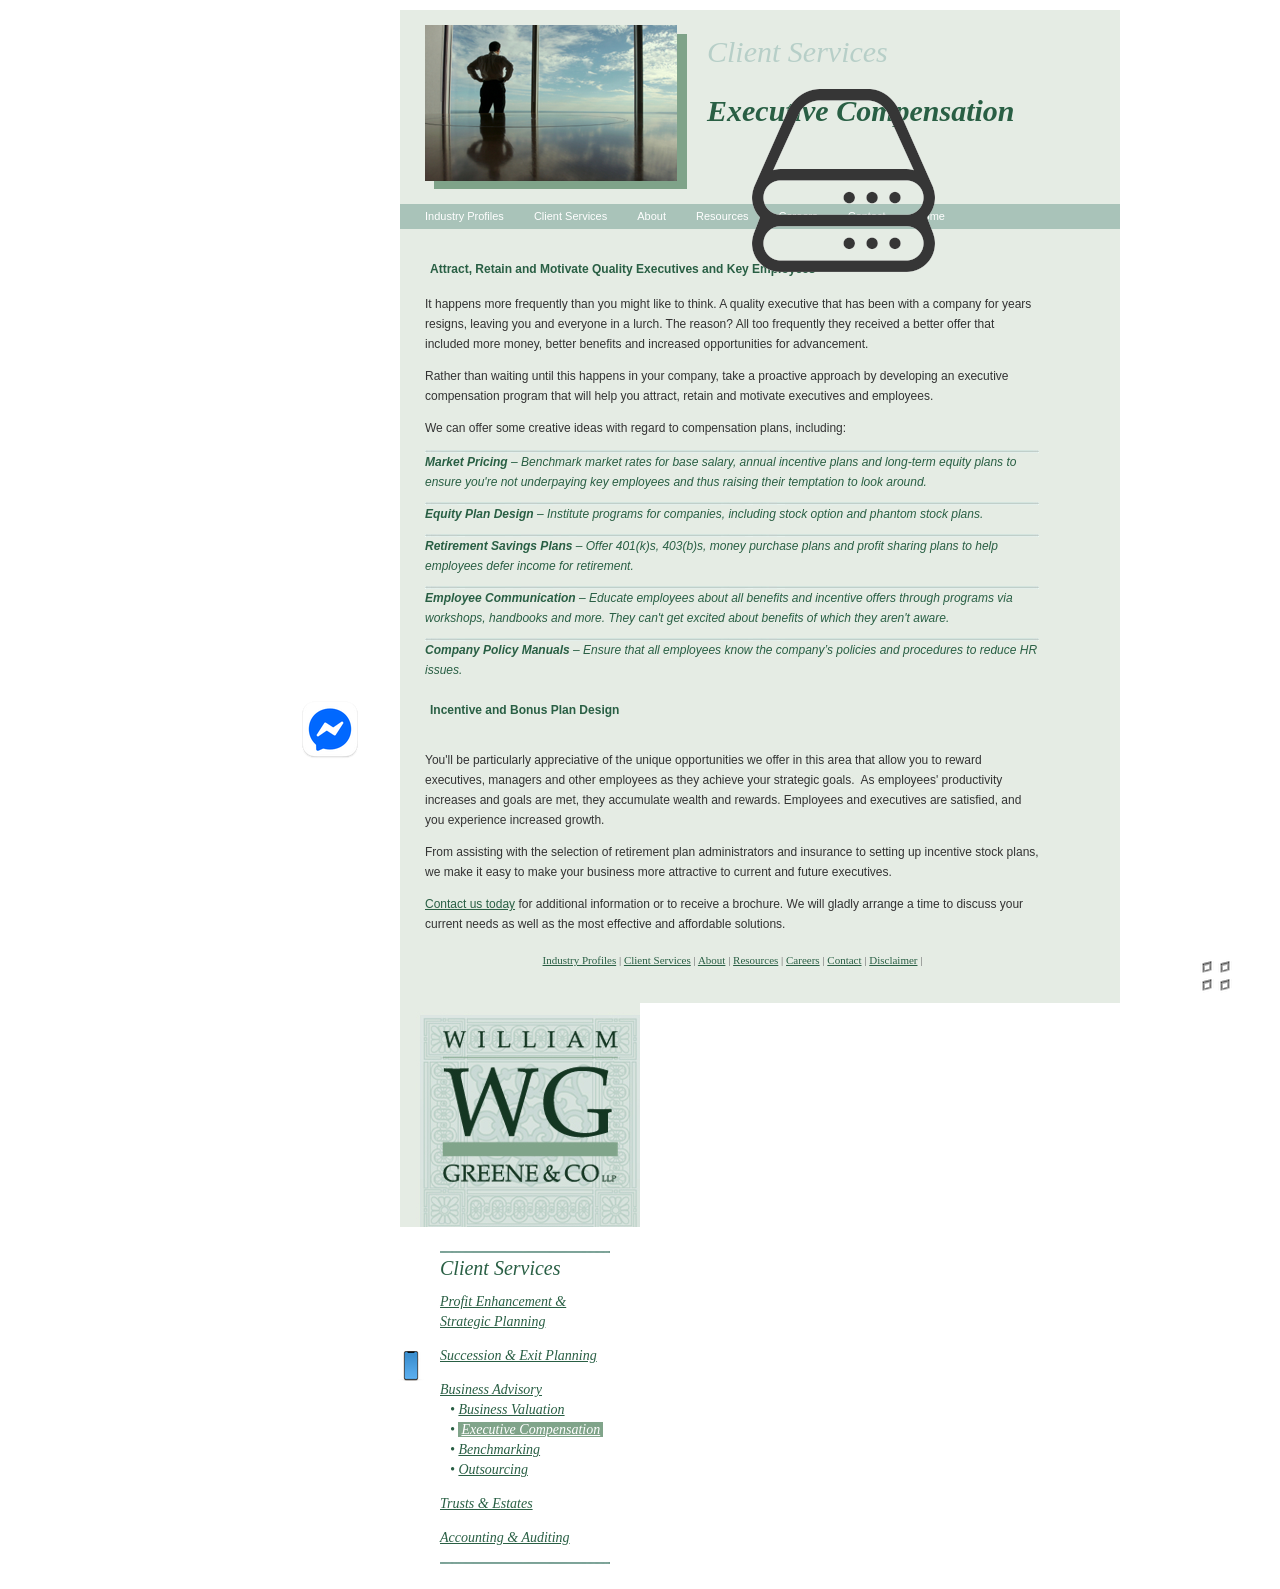 This screenshot has width=1280, height=1589. What do you see at coordinates (411, 1366) in the screenshot?
I see `iPhone 11 Pro device icon` at bounding box center [411, 1366].